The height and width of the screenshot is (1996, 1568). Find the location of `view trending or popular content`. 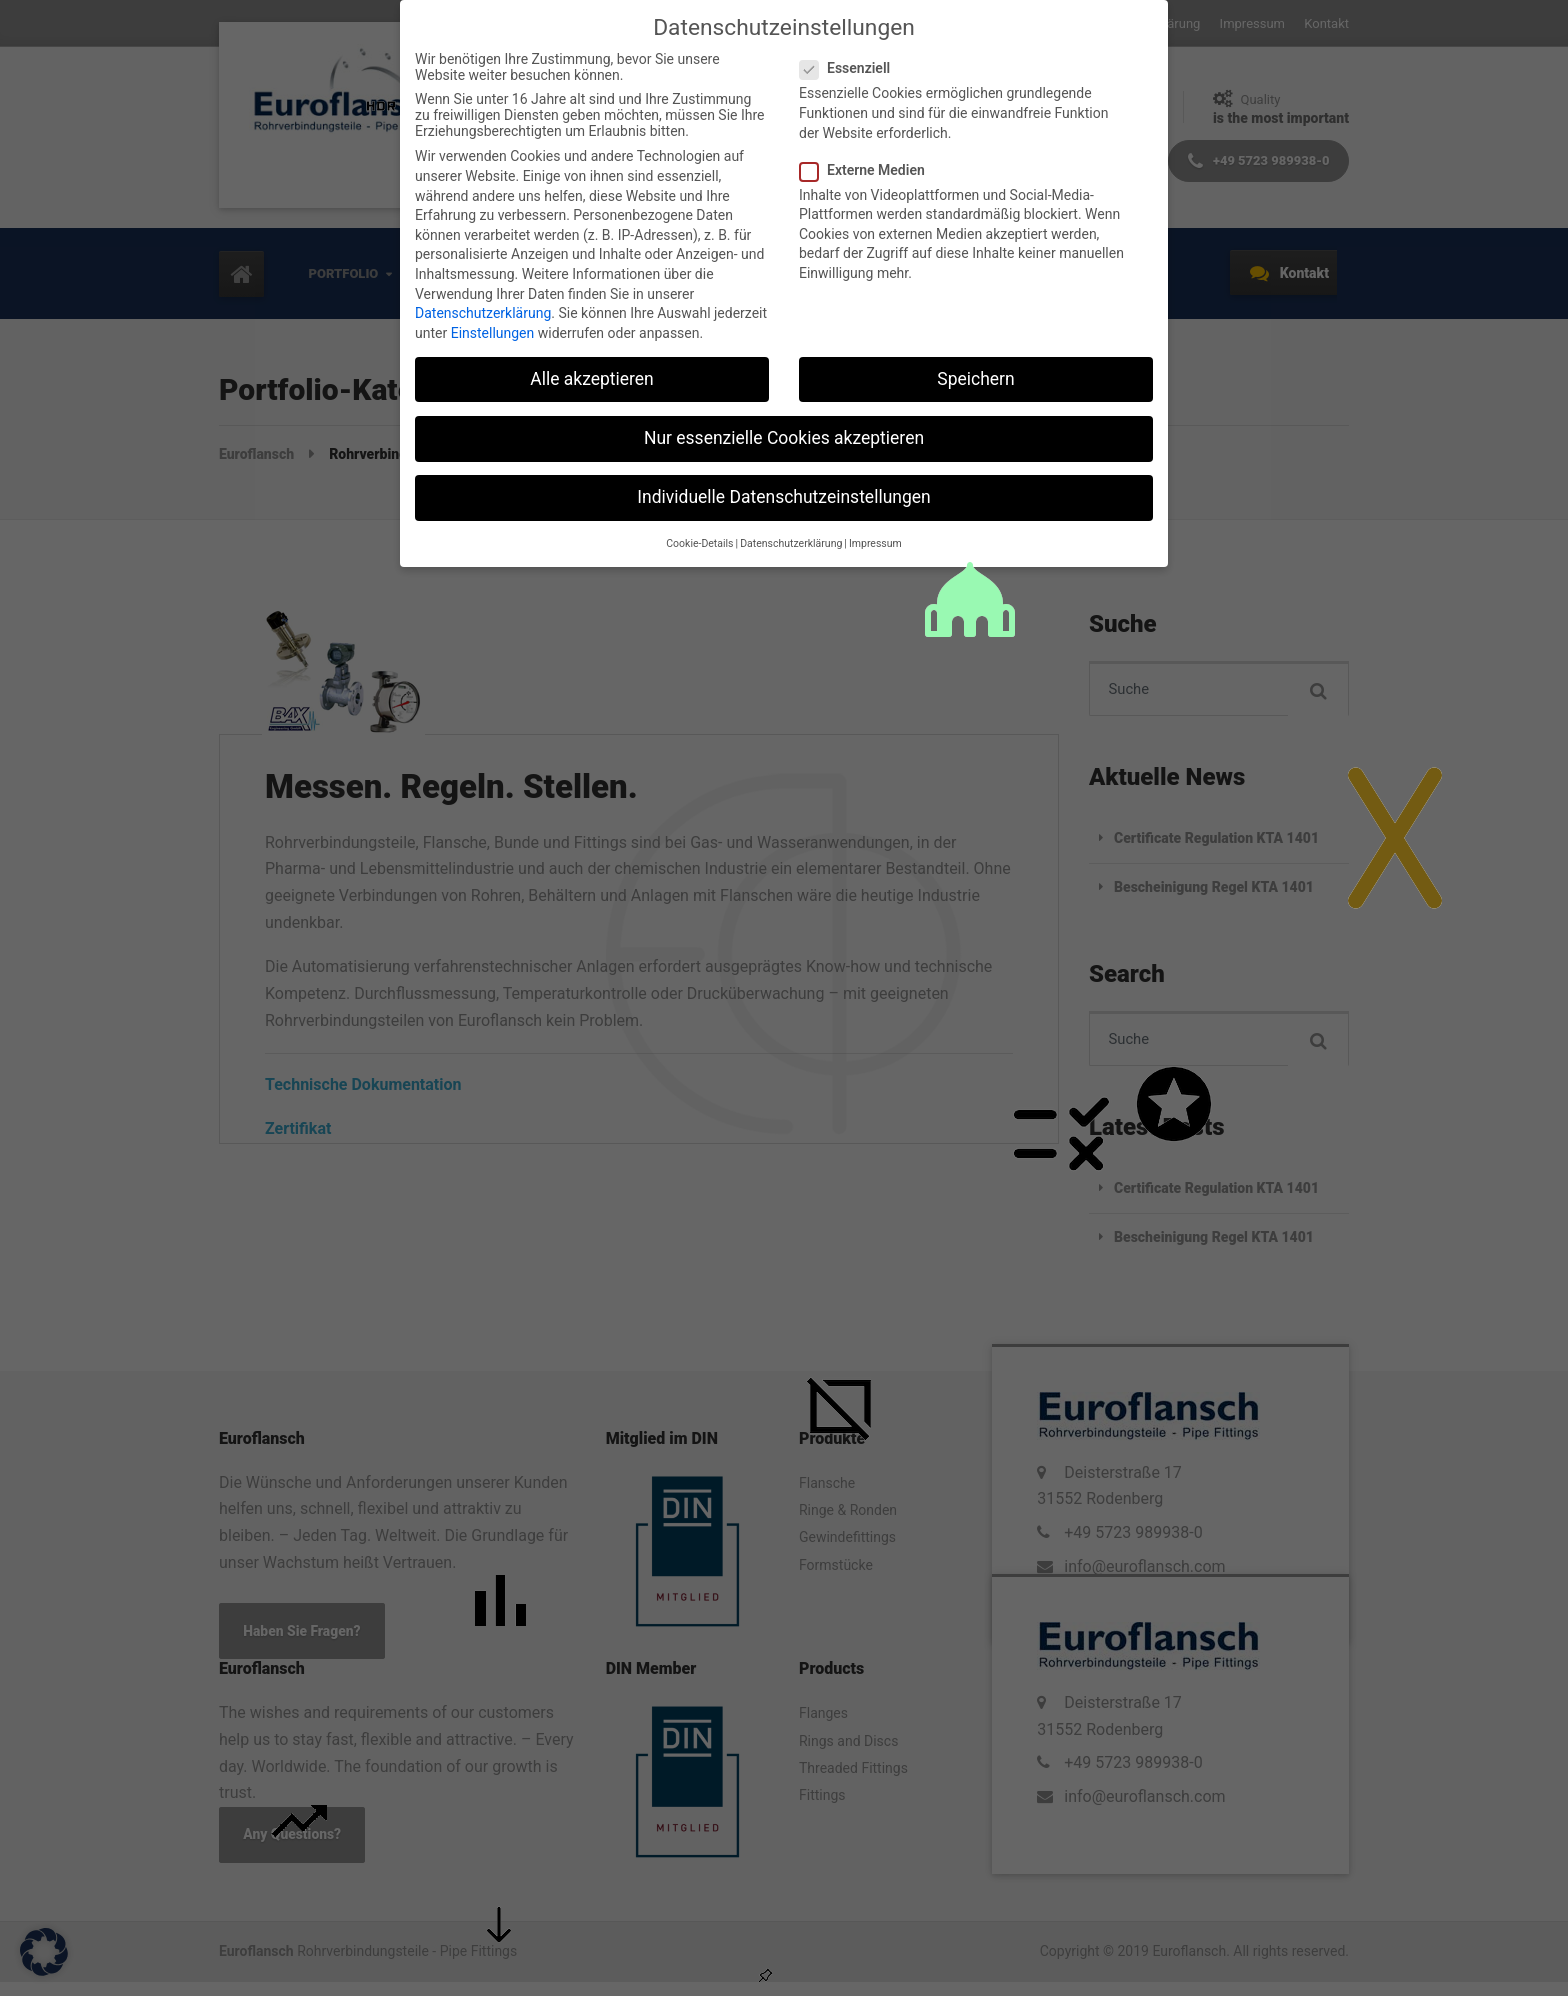

view trending or popular content is located at coordinates (299, 1821).